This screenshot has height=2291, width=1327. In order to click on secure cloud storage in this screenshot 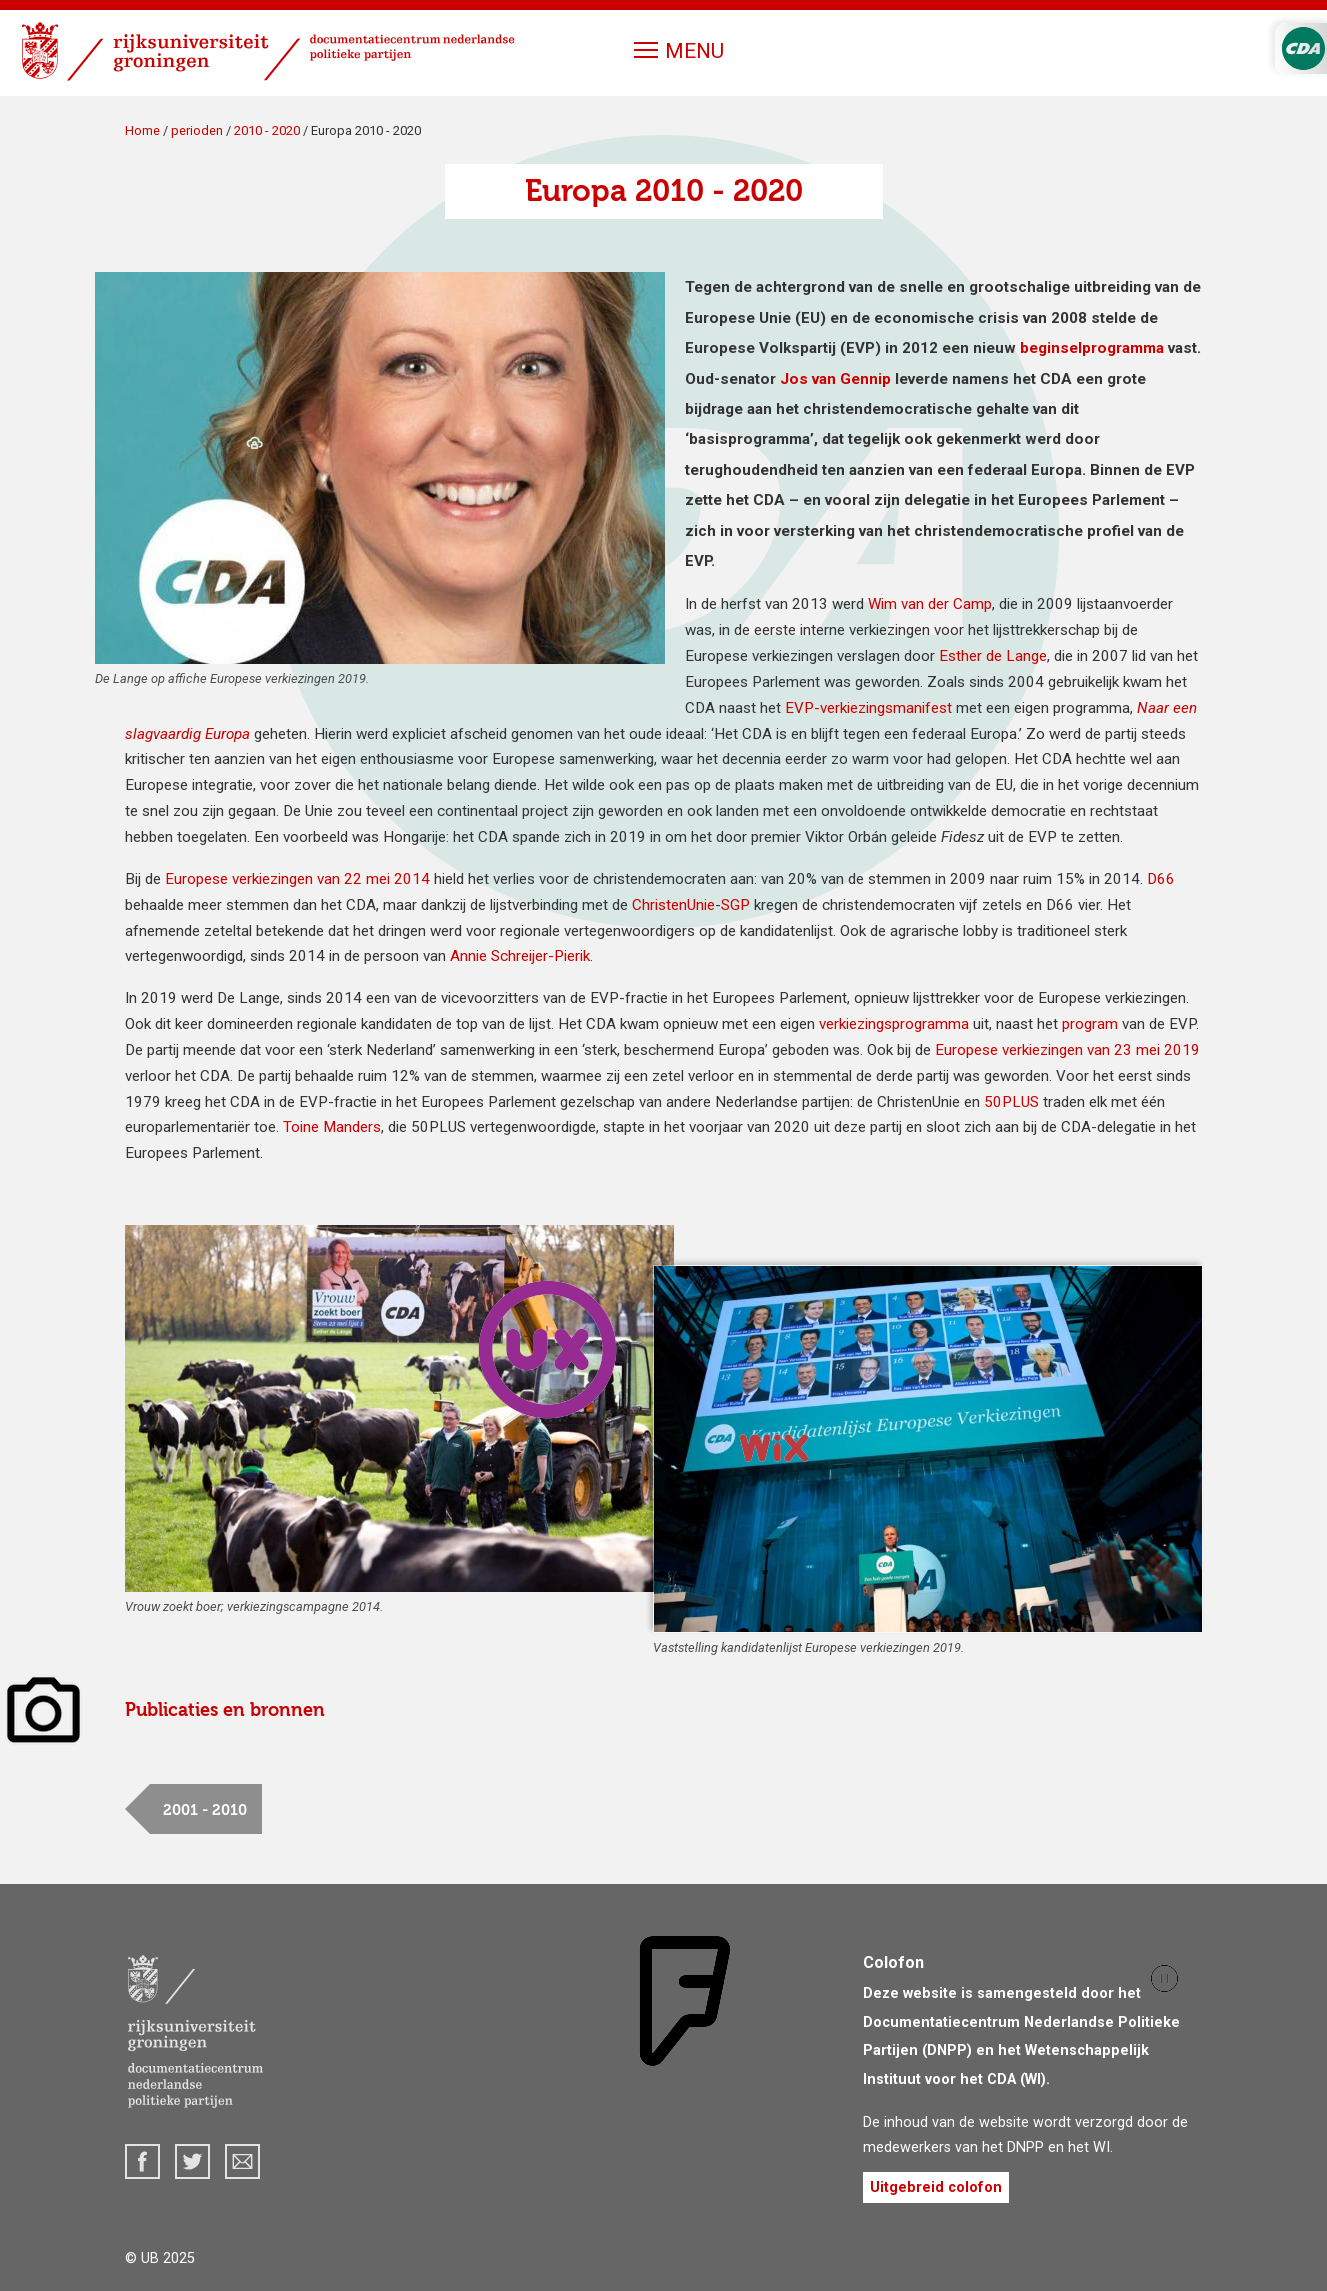, I will do `click(254, 442)`.